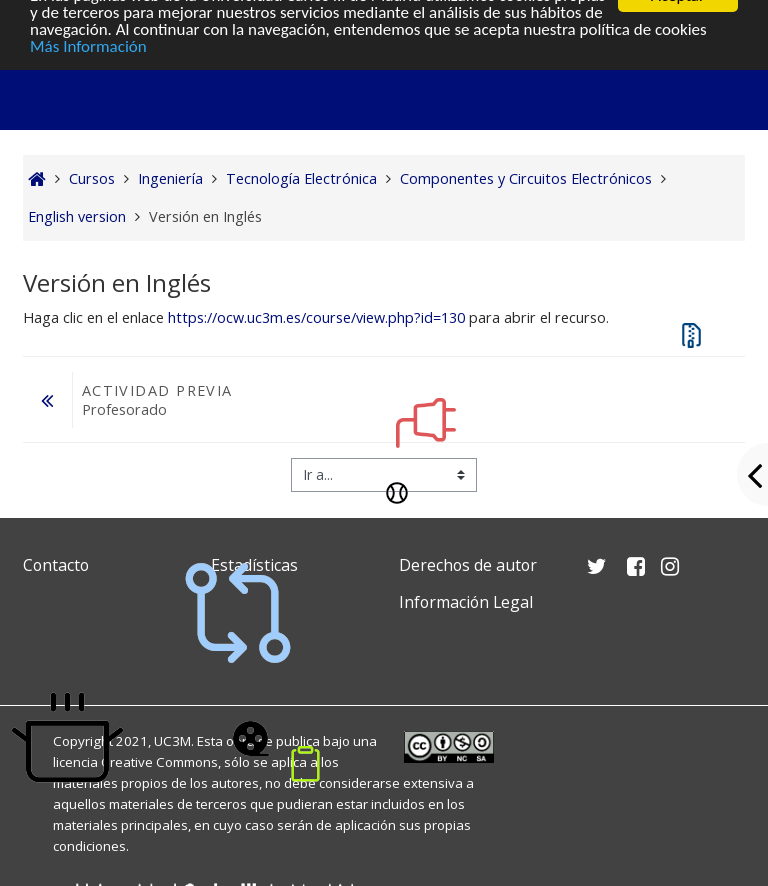 This screenshot has height=886, width=768. I want to click on connect a plugin or extension, so click(426, 423).